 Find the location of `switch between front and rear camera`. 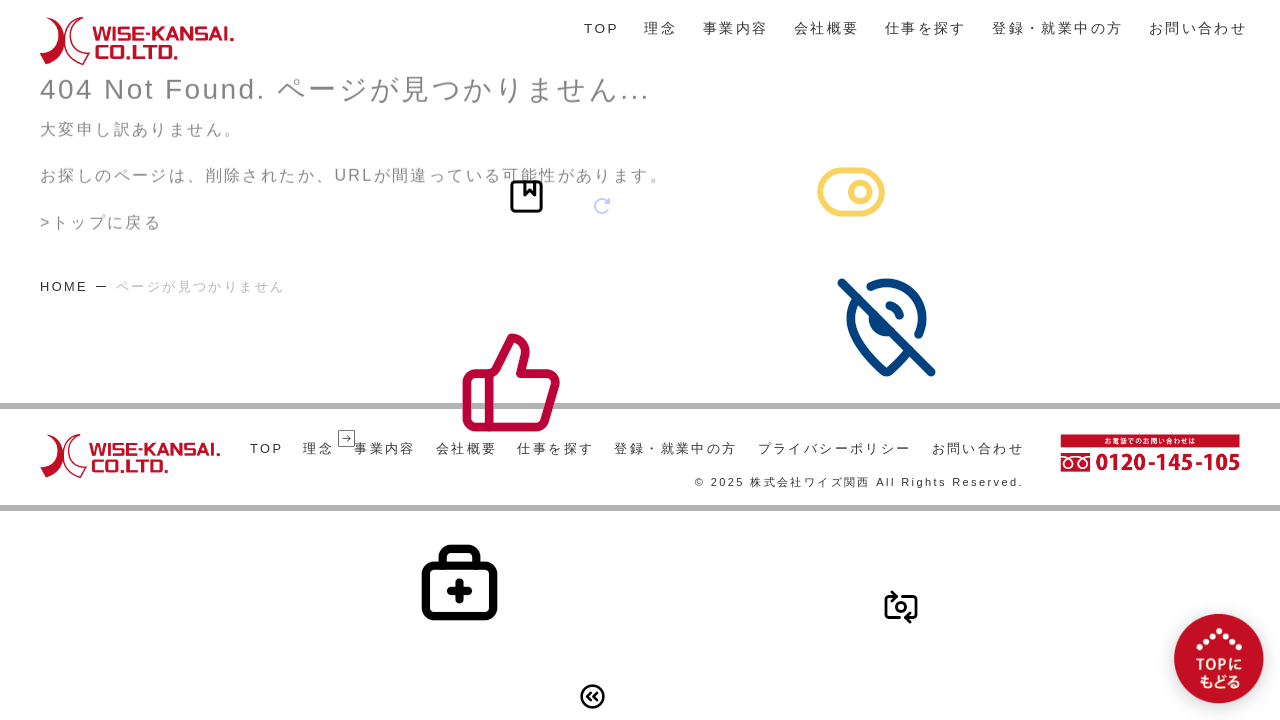

switch between front and rear camera is located at coordinates (901, 607).